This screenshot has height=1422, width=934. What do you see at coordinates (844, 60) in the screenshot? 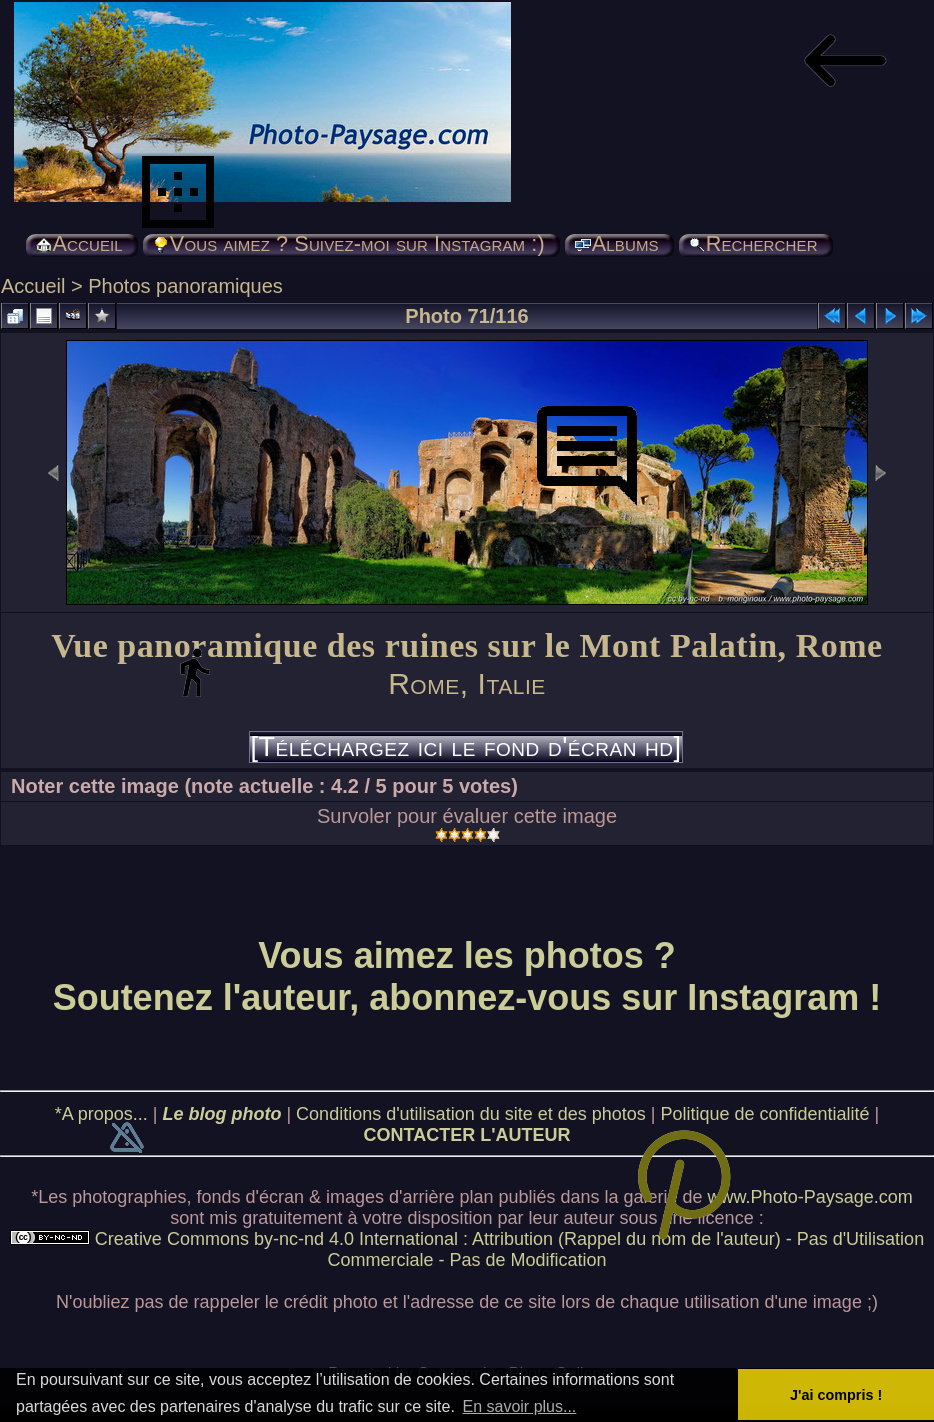
I see `go back to previous screen` at bounding box center [844, 60].